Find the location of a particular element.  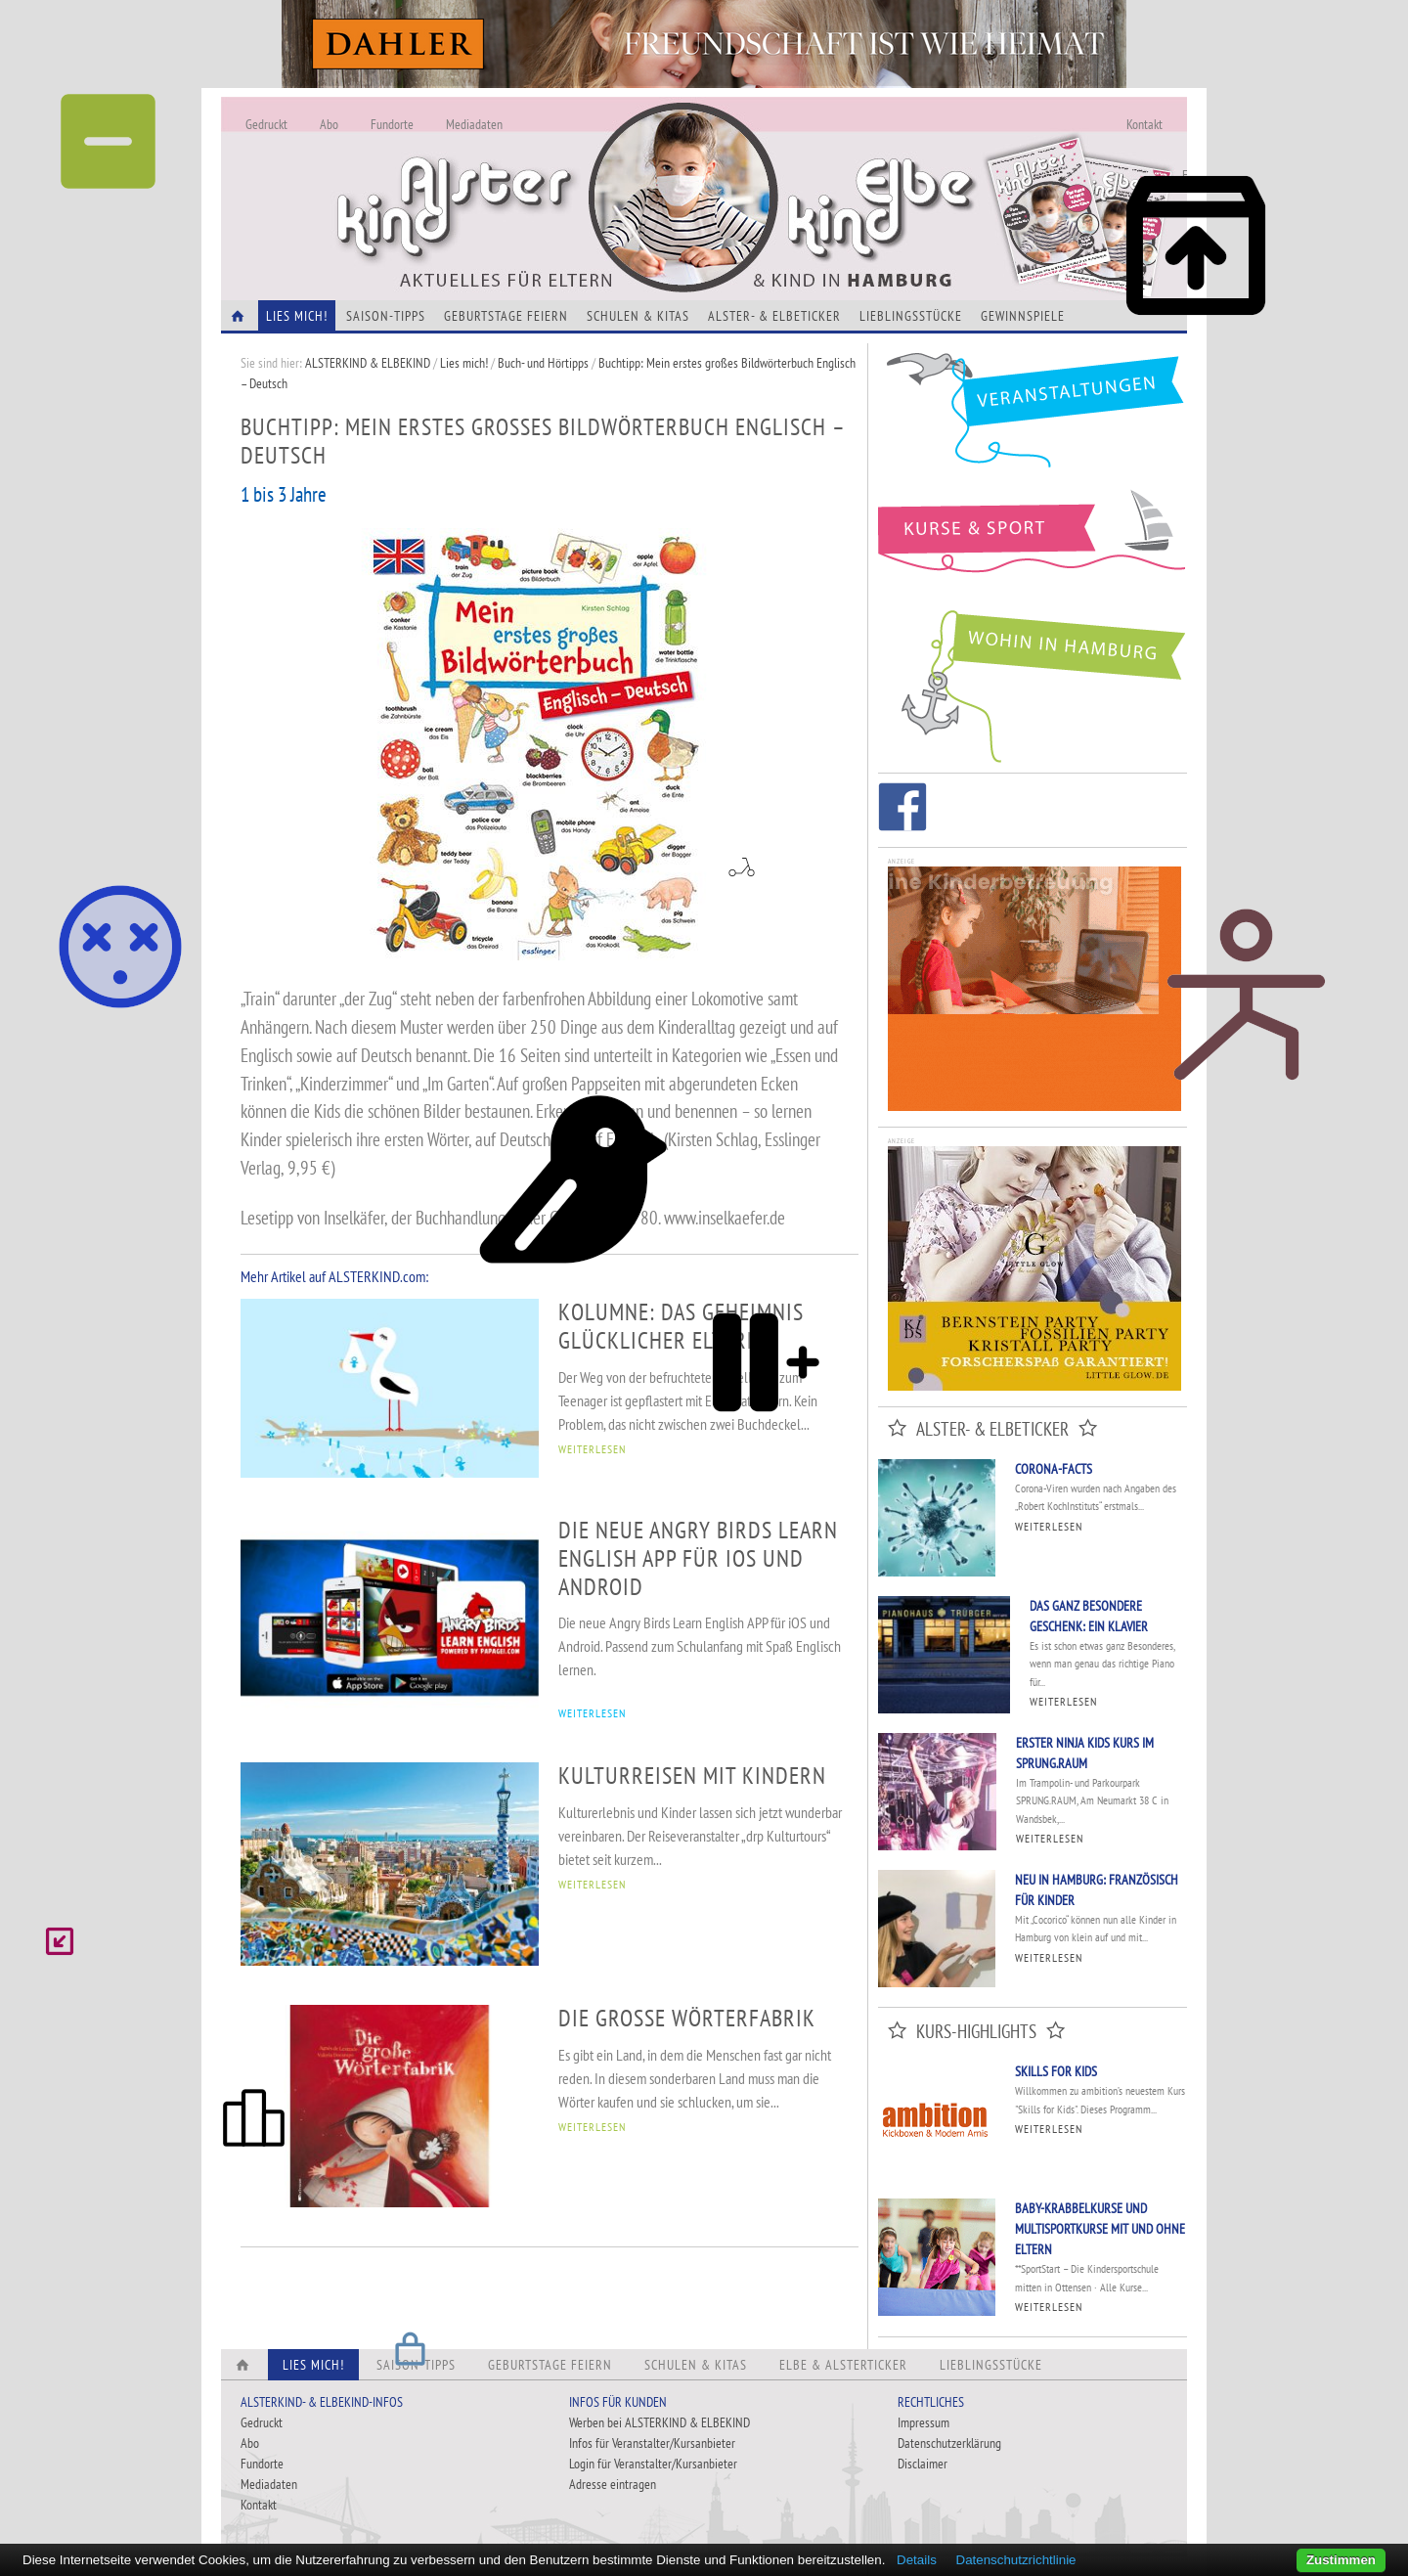

indicates an error or failed action is located at coordinates (120, 947).